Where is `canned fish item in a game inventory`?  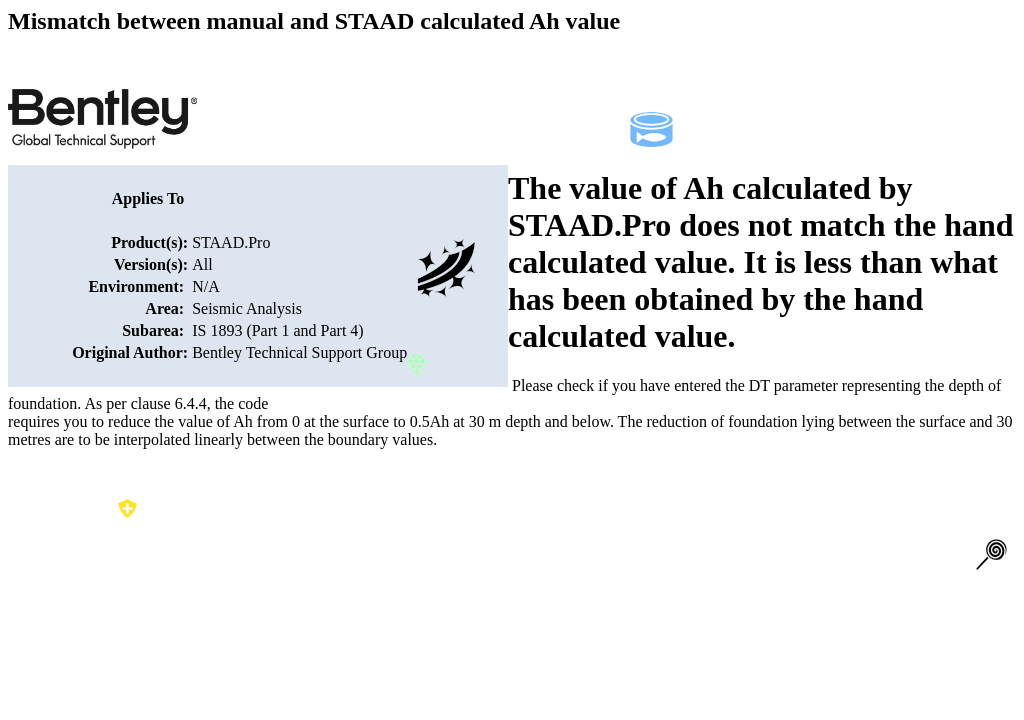 canned fish item in a game inventory is located at coordinates (651, 129).